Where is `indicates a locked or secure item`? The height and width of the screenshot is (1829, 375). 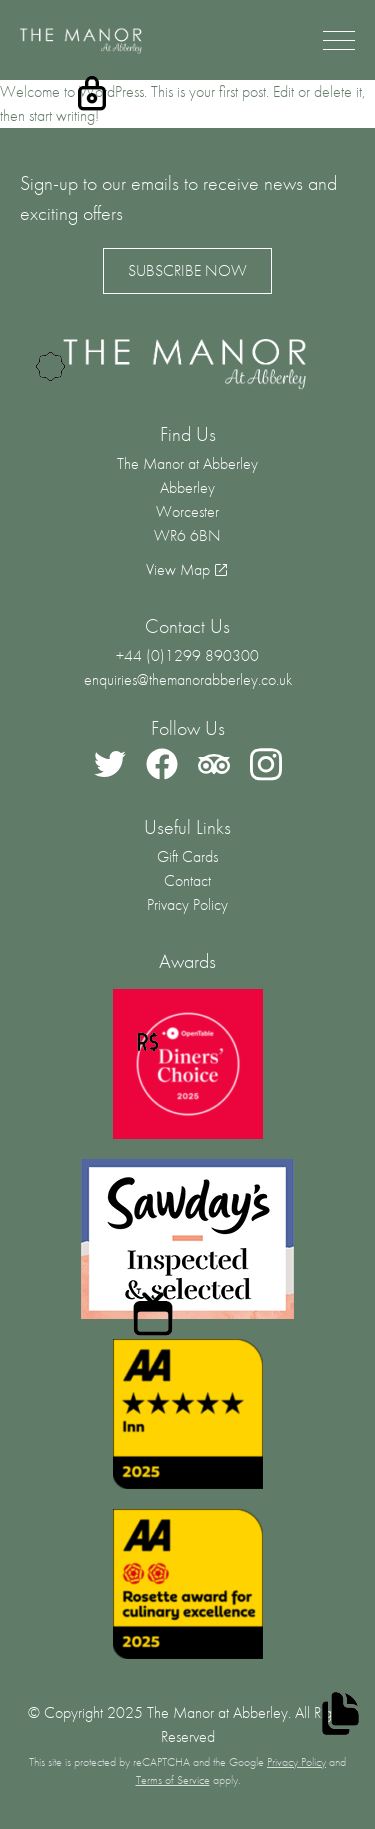 indicates a locked or secure item is located at coordinates (92, 93).